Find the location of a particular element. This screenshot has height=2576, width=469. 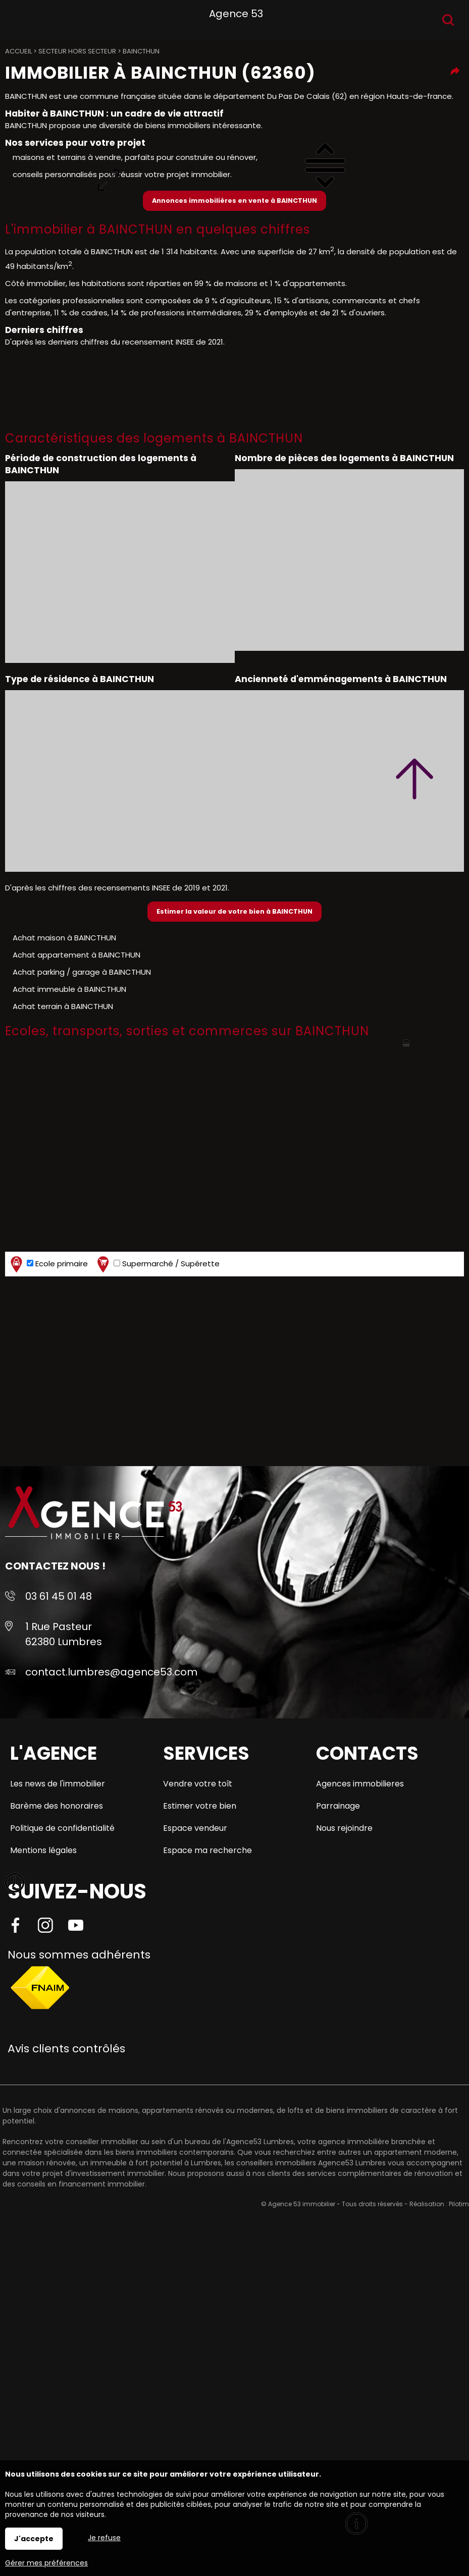

view more information or details is located at coordinates (356, 2524).